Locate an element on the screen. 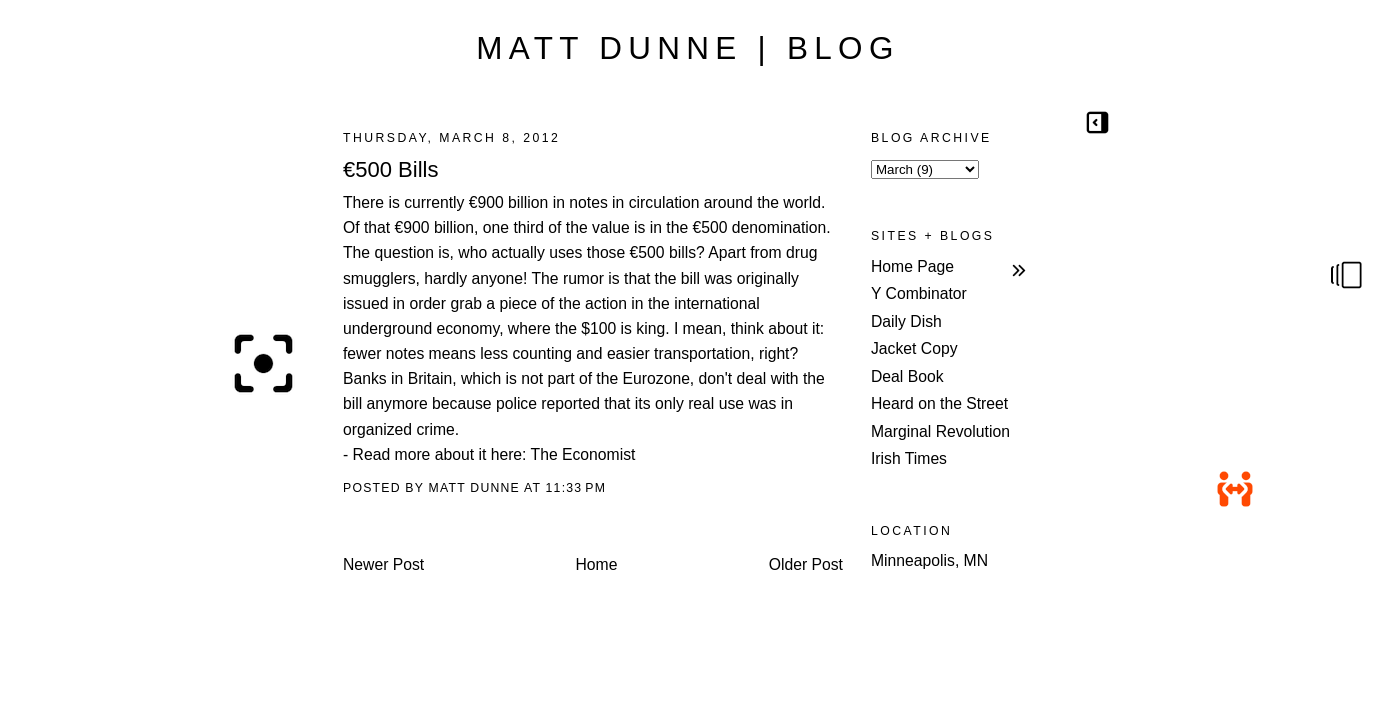  tap to focus camera on center point is located at coordinates (263, 363).